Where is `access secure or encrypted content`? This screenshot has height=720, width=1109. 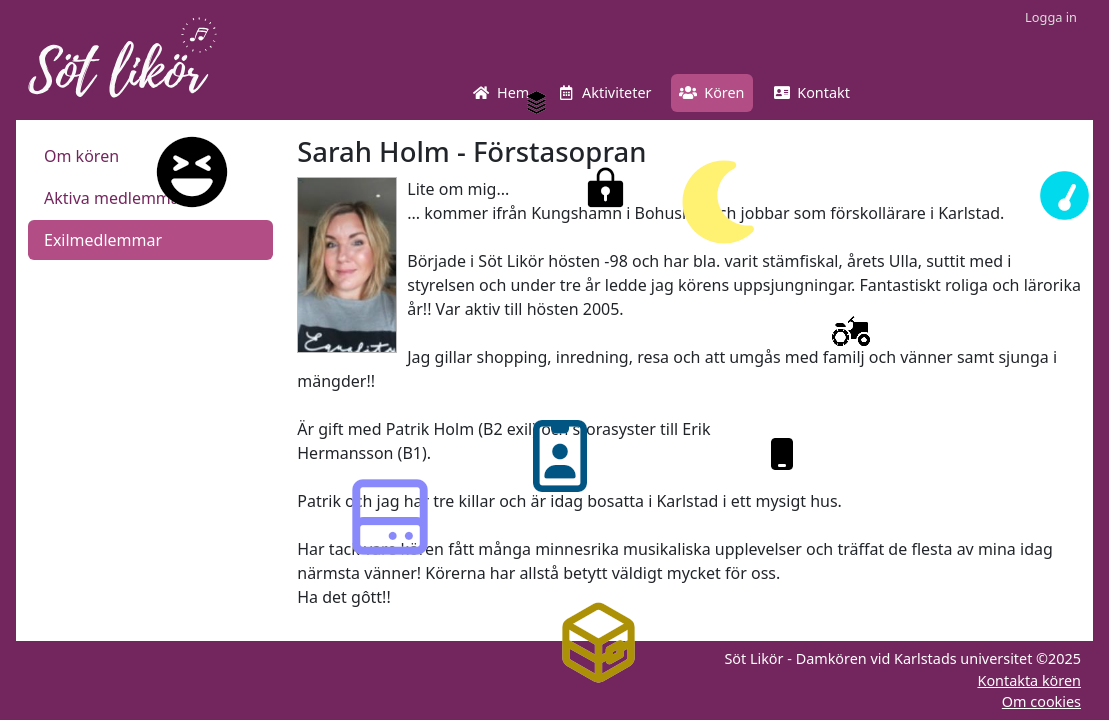
access secure or encrypted content is located at coordinates (605, 189).